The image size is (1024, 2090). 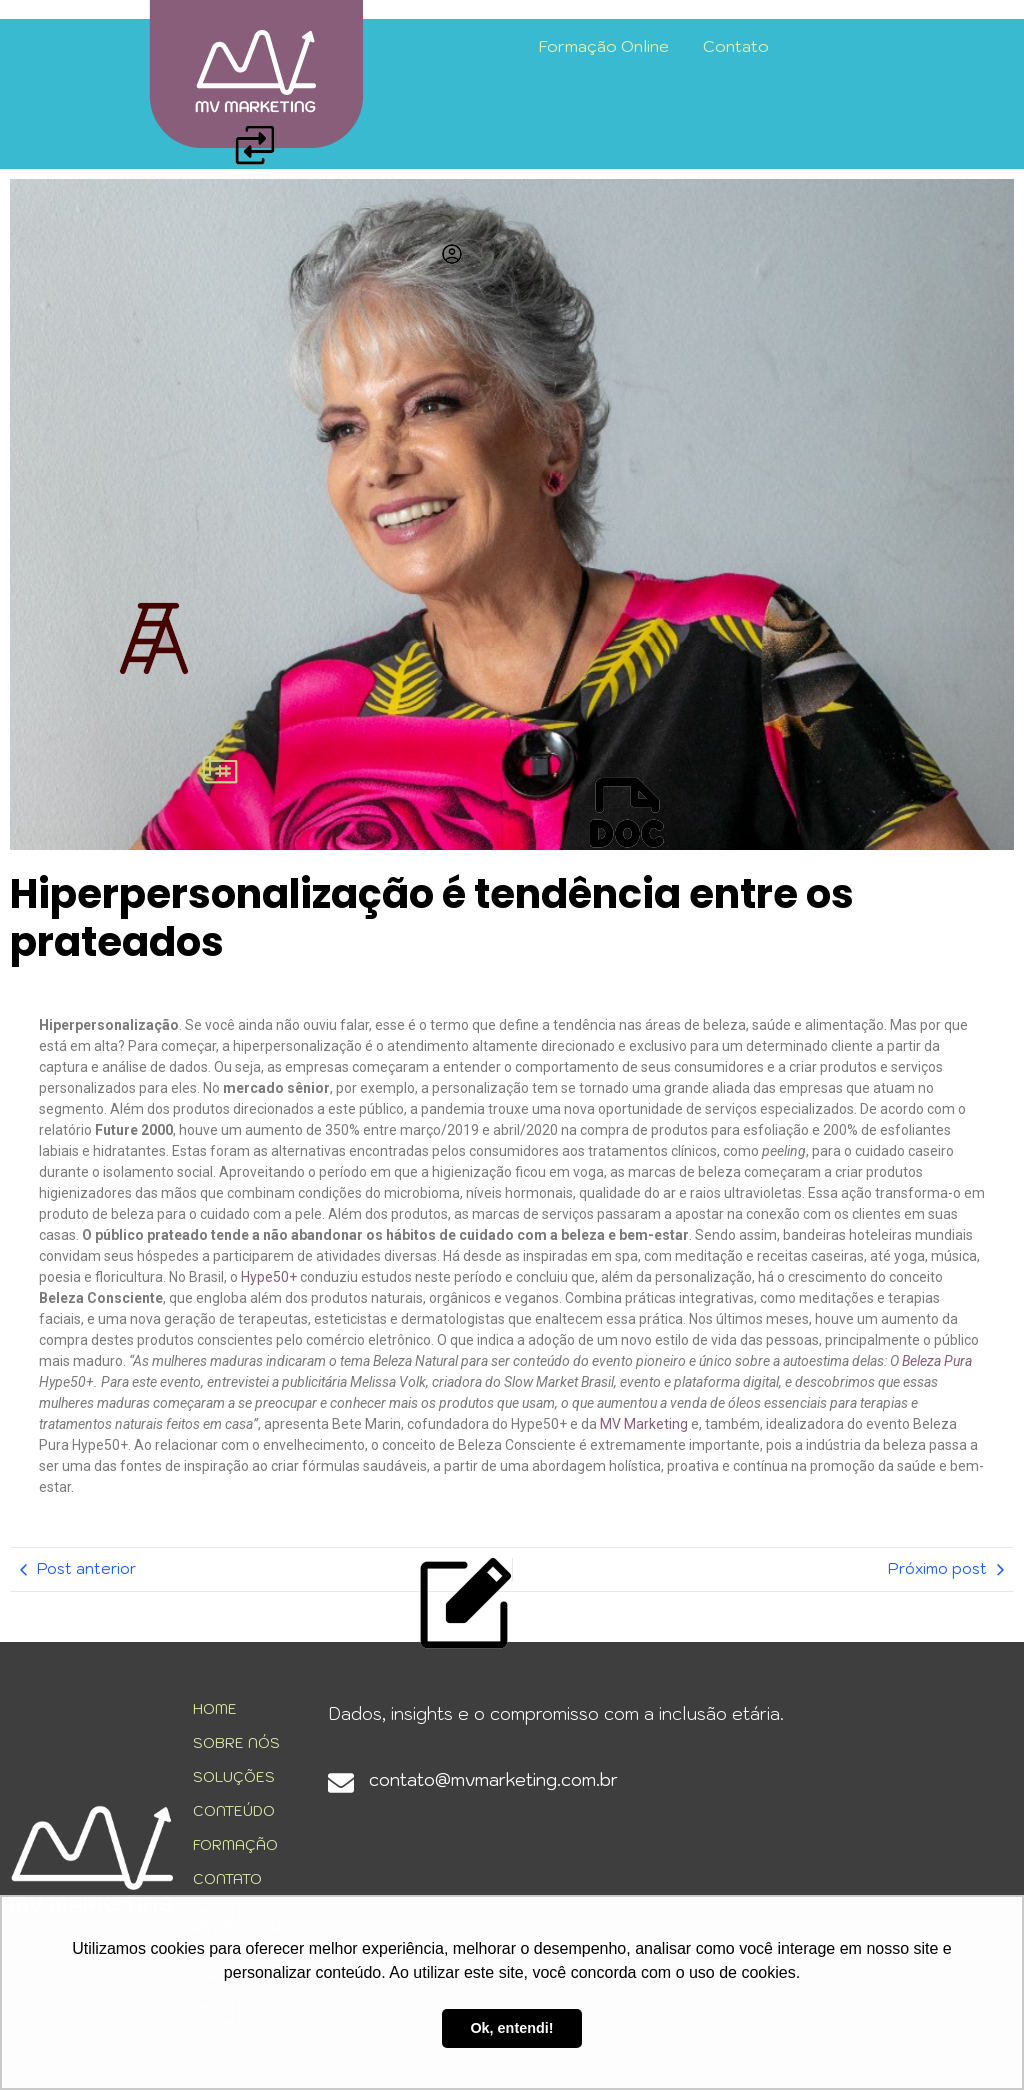 I want to click on access your account or profile settings, so click(x=452, y=254).